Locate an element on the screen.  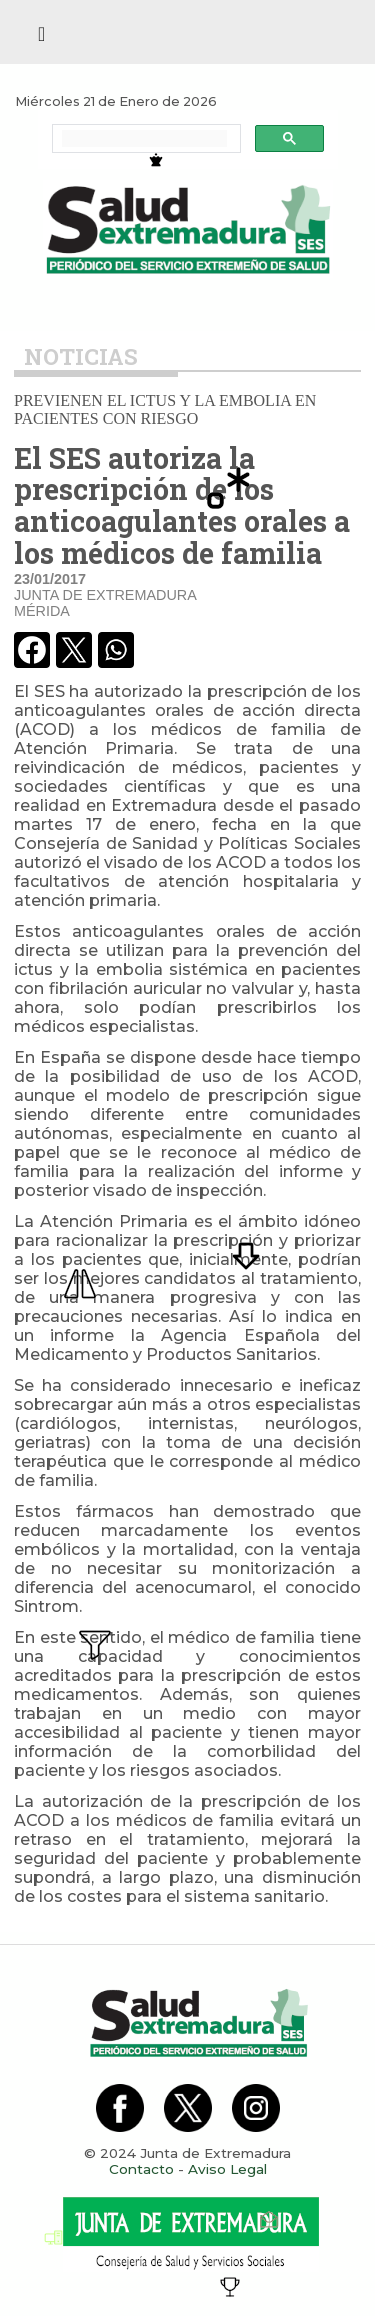
view achievements or awards is located at coordinates (230, 2287).